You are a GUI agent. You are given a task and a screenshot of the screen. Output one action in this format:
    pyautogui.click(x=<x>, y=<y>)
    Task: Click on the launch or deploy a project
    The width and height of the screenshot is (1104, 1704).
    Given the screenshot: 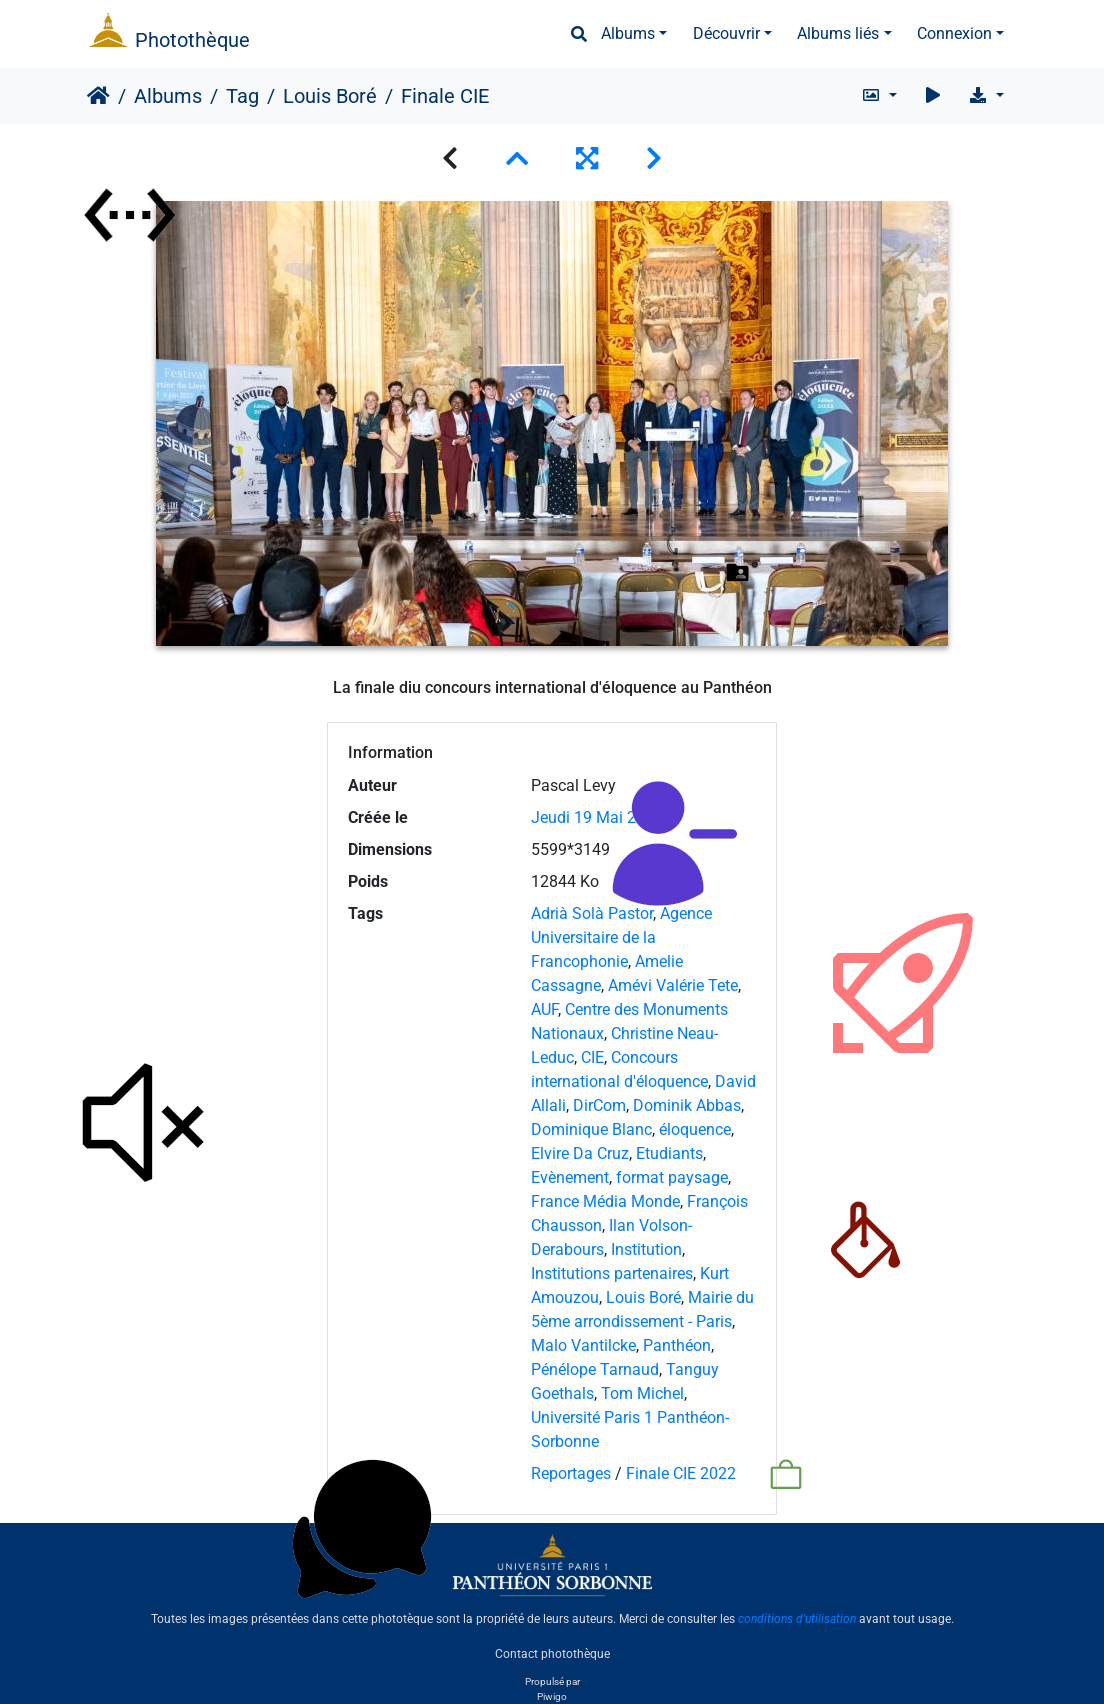 What is the action you would take?
    pyautogui.click(x=903, y=983)
    